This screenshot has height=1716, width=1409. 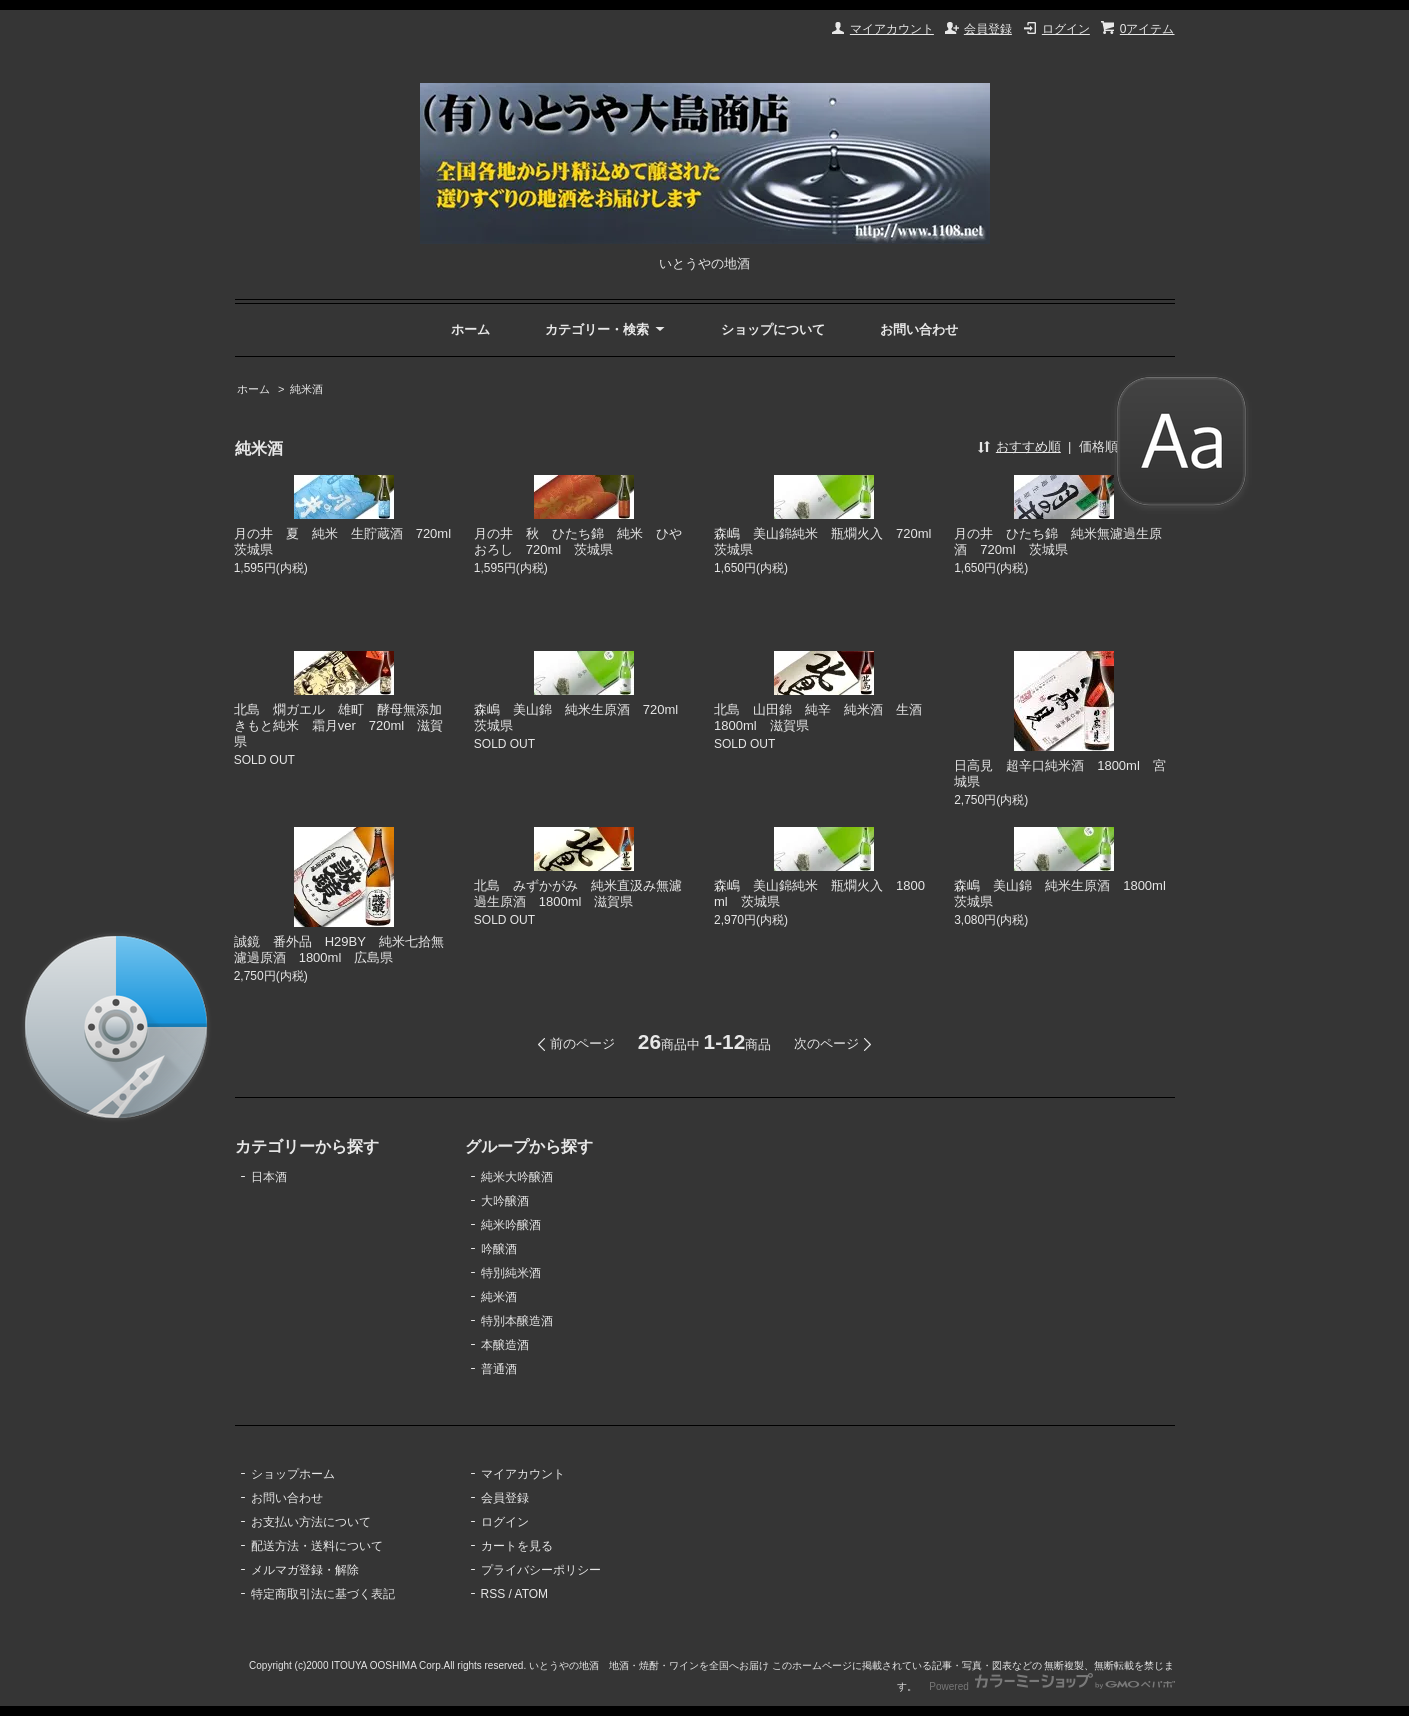 What do you see at coordinates (1181, 443) in the screenshot?
I see `access font and typography settings` at bounding box center [1181, 443].